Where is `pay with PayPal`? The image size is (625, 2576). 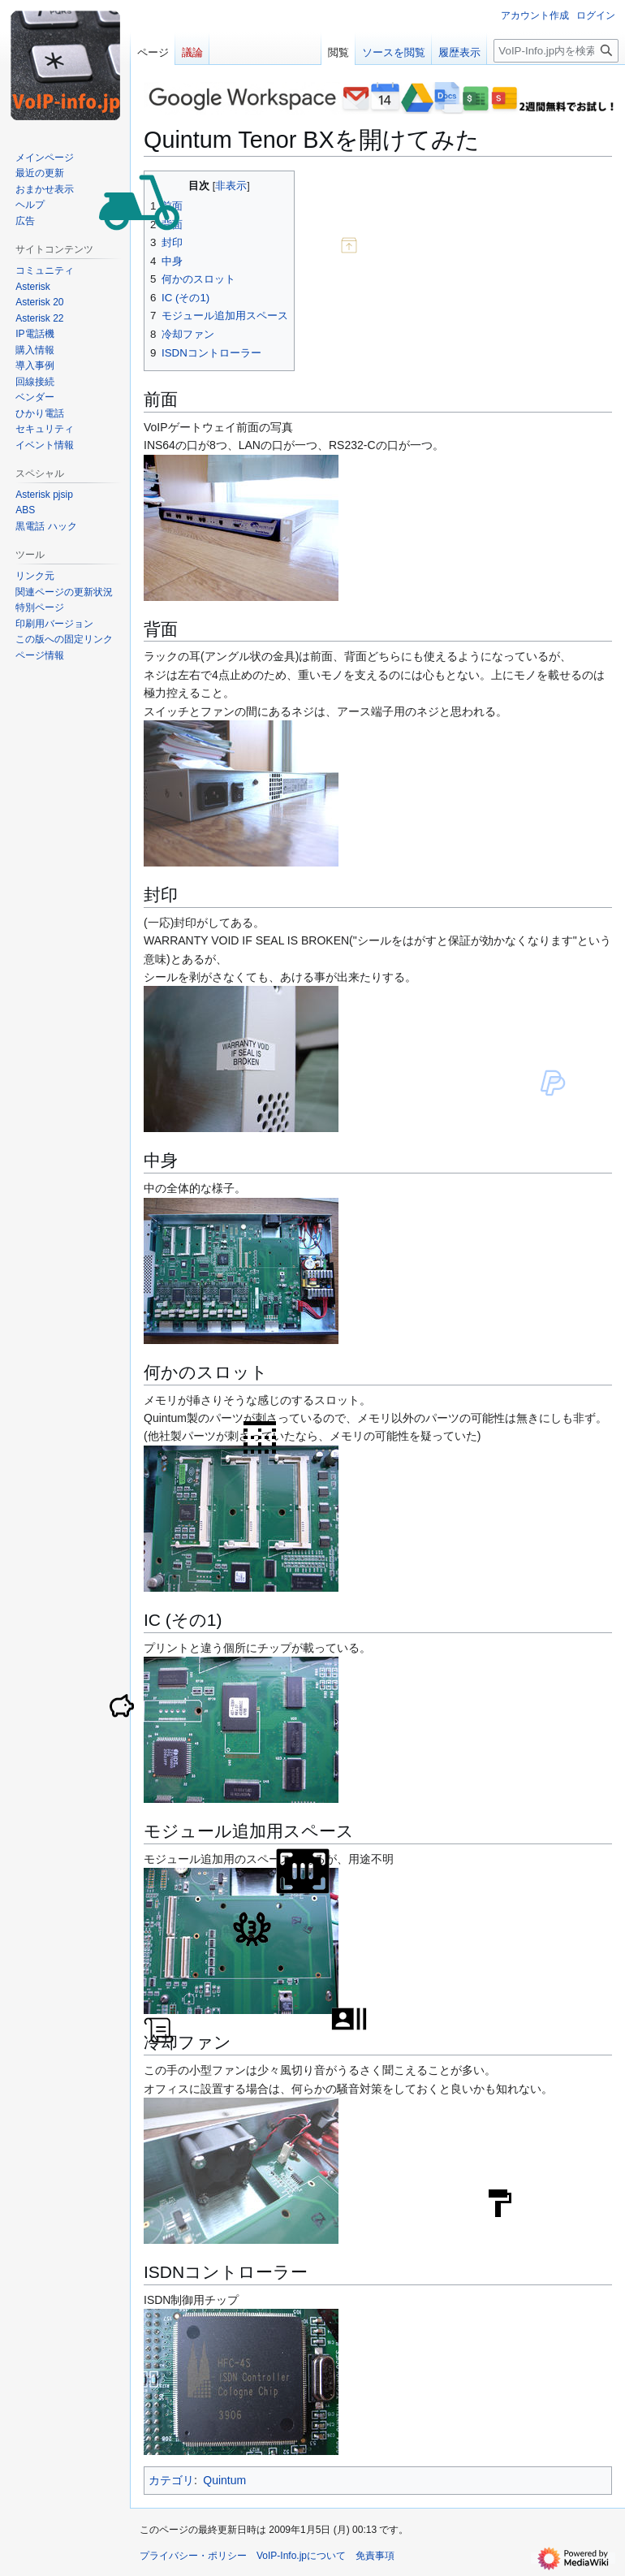 pay with PayPal is located at coordinates (552, 1083).